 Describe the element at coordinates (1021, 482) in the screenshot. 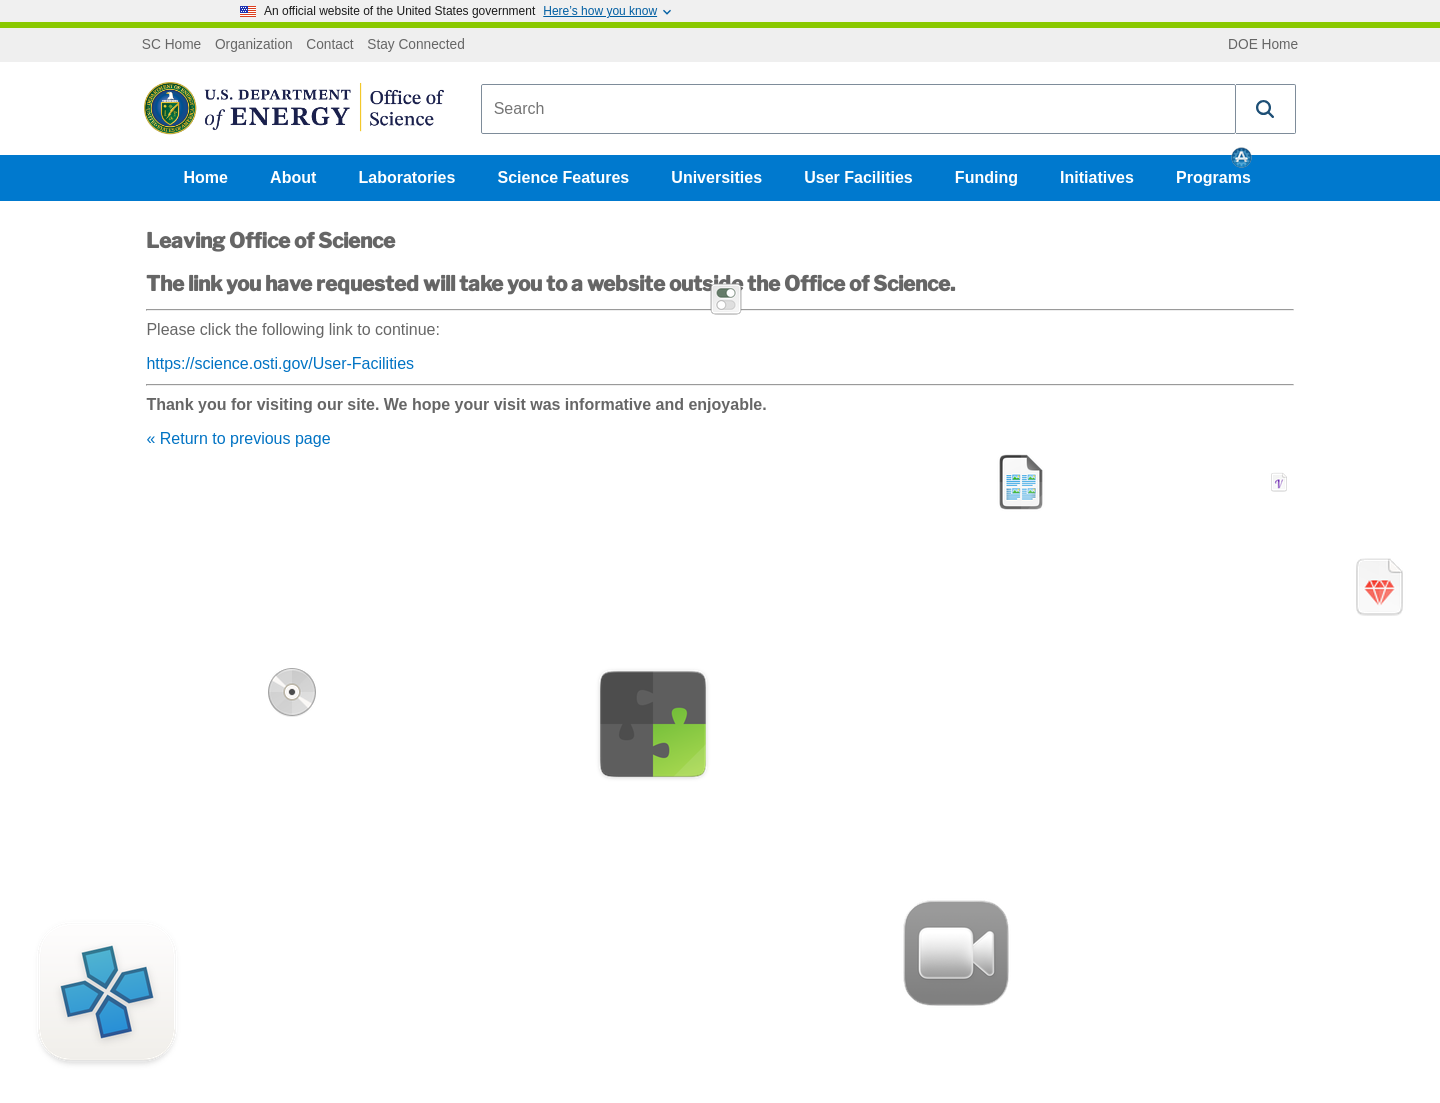

I see `libreoffice master document file type` at that location.